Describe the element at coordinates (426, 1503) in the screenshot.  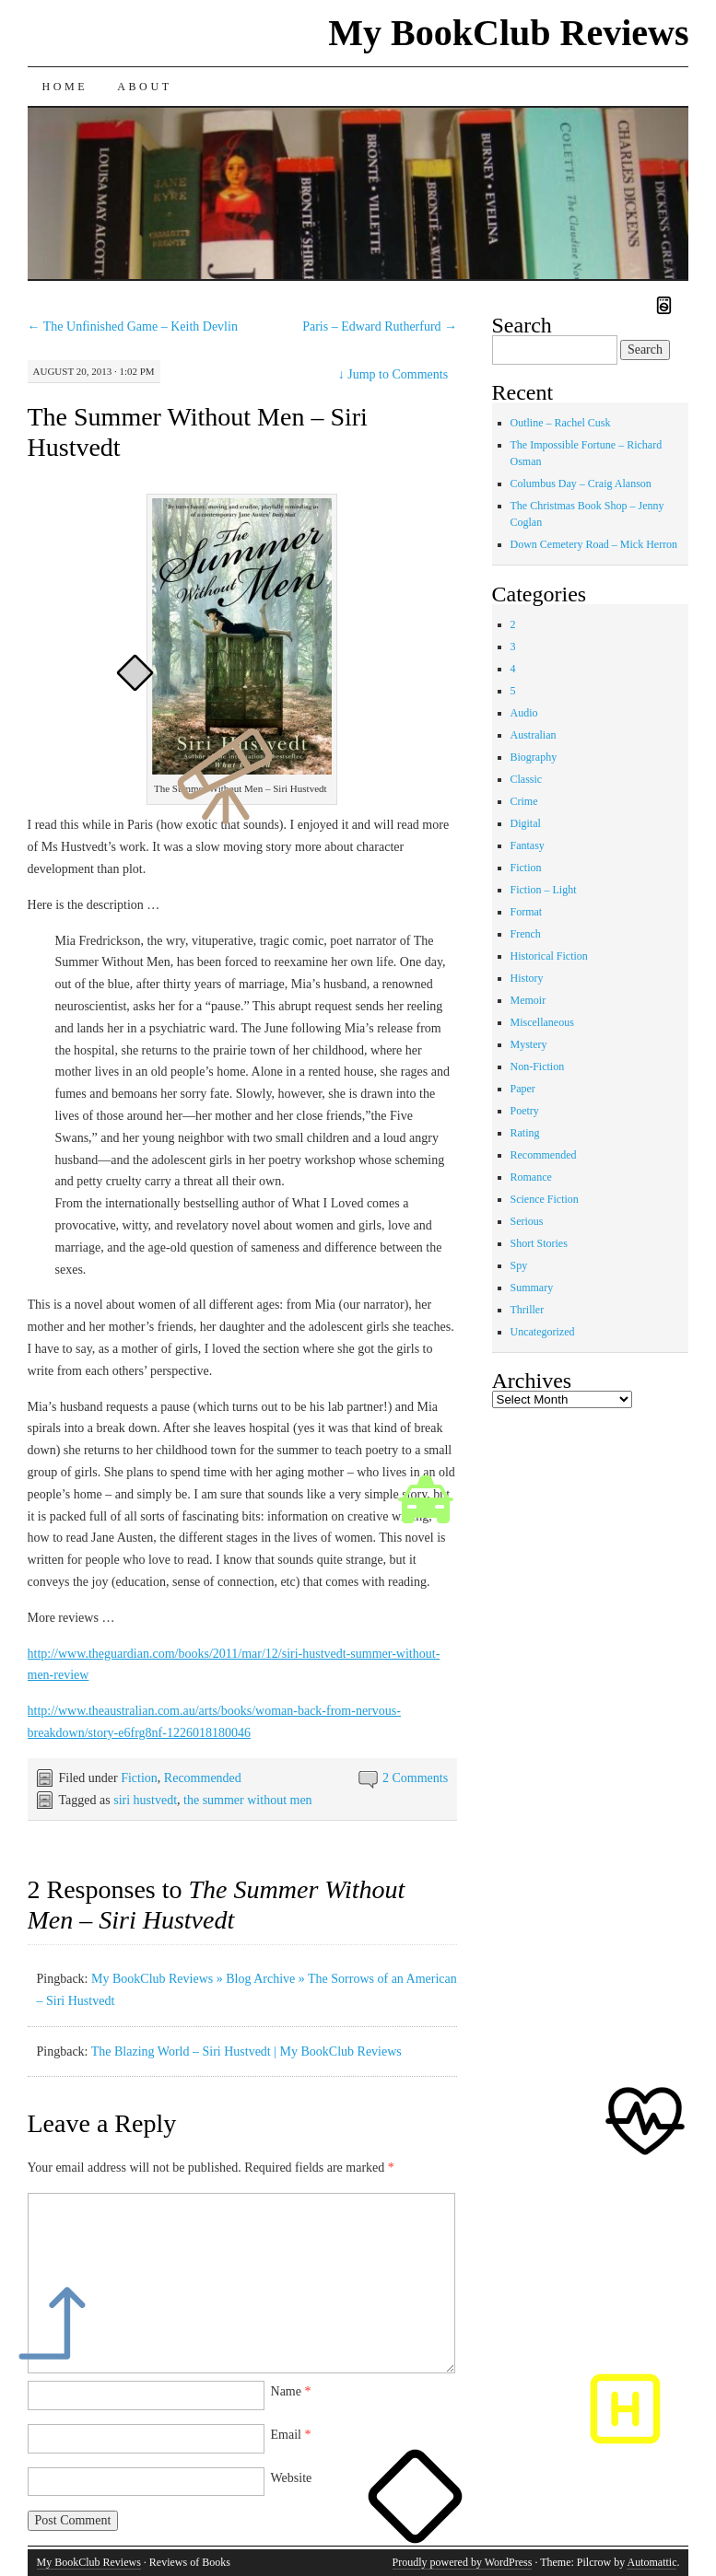
I see `request a taxi or ride service` at that location.